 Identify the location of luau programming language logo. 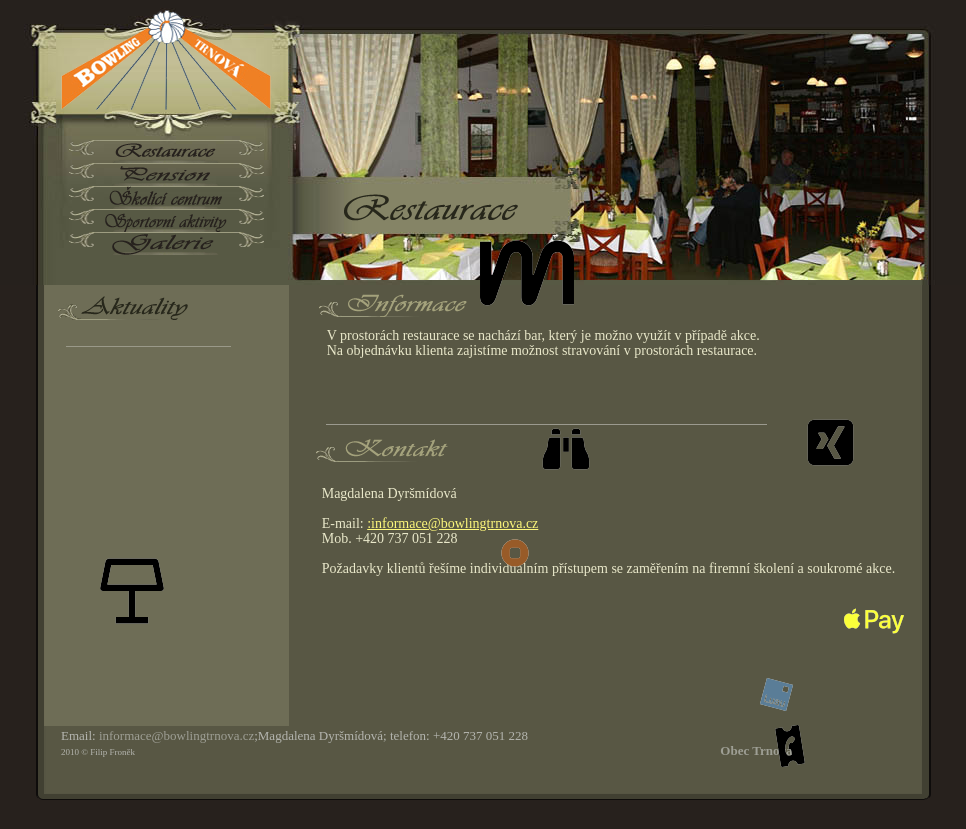
(776, 694).